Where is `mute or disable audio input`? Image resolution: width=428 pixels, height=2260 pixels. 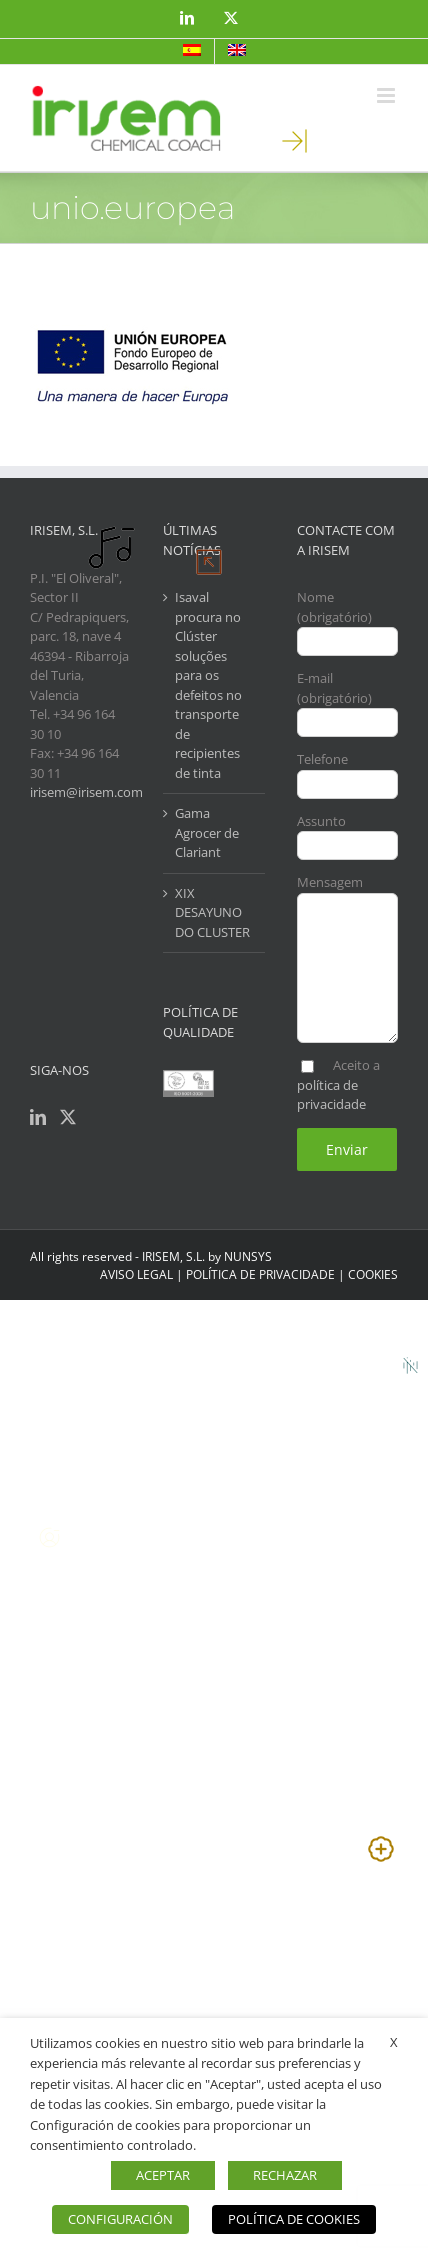 mute or disable audio input is located at coordinates (410, 1365).